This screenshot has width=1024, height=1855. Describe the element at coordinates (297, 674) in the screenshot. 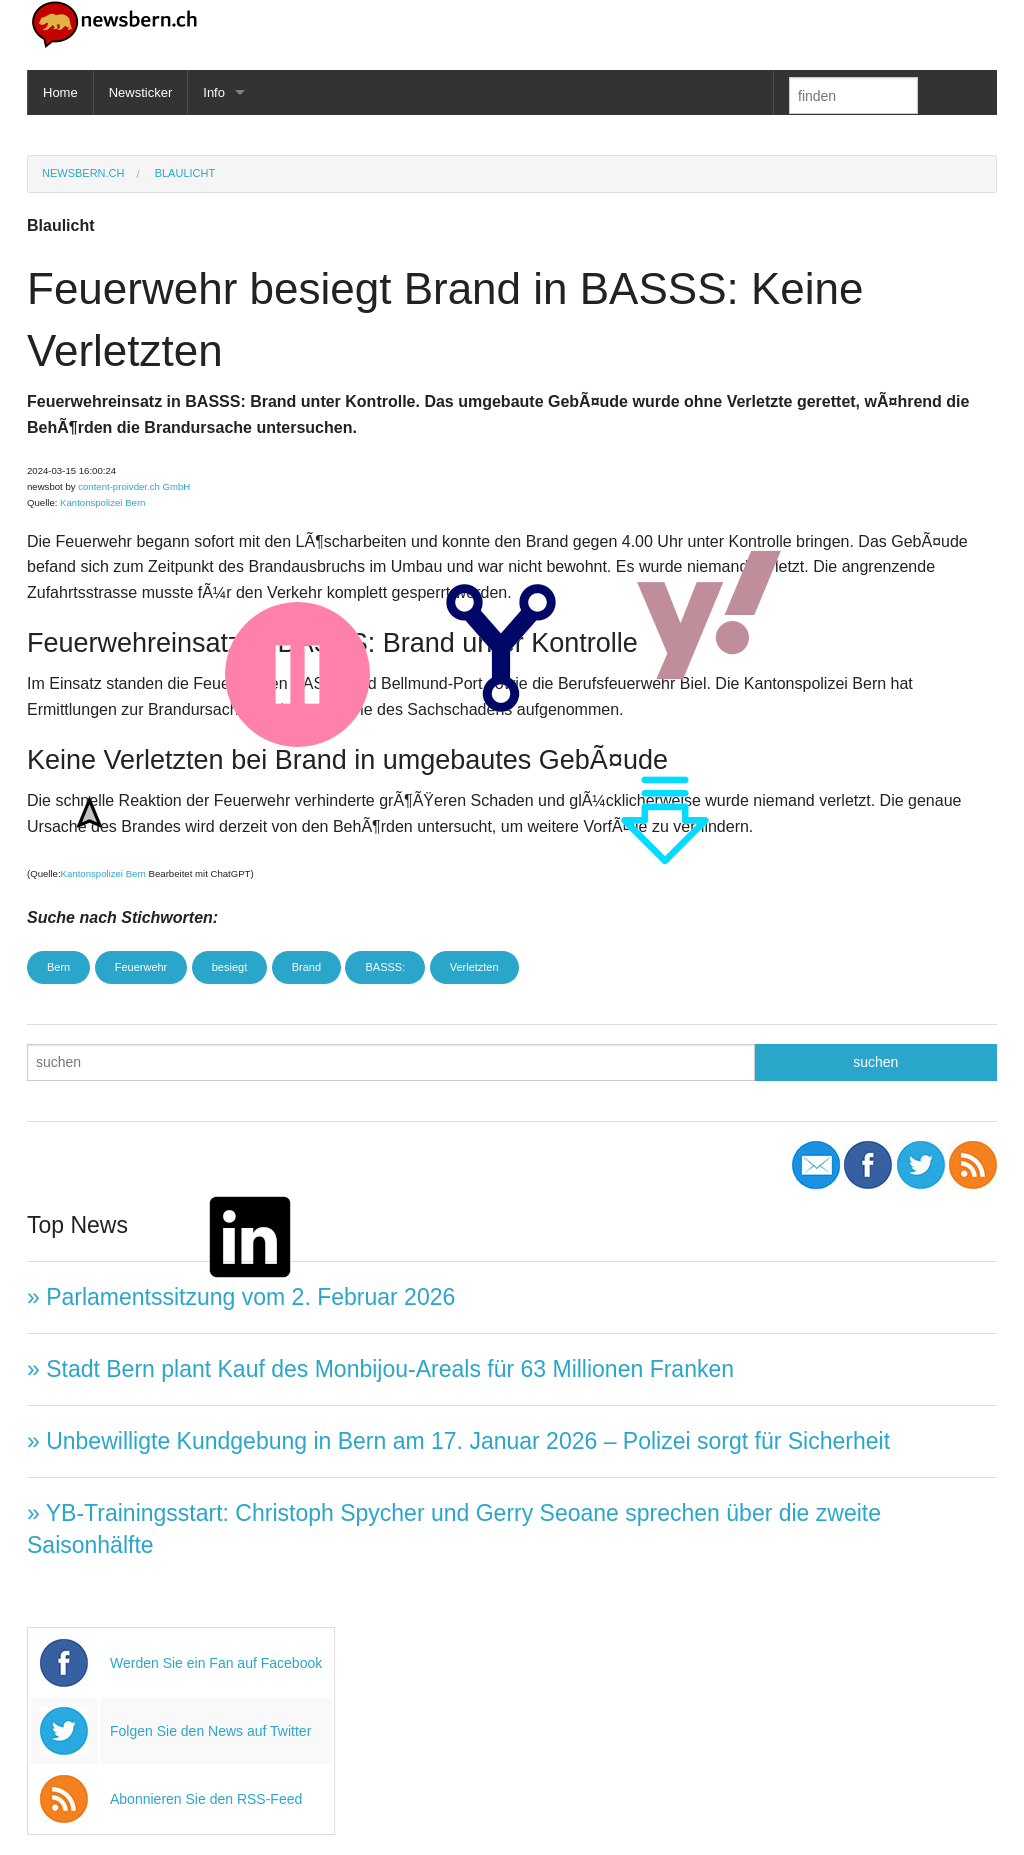

I see `pause media playback` at that location.